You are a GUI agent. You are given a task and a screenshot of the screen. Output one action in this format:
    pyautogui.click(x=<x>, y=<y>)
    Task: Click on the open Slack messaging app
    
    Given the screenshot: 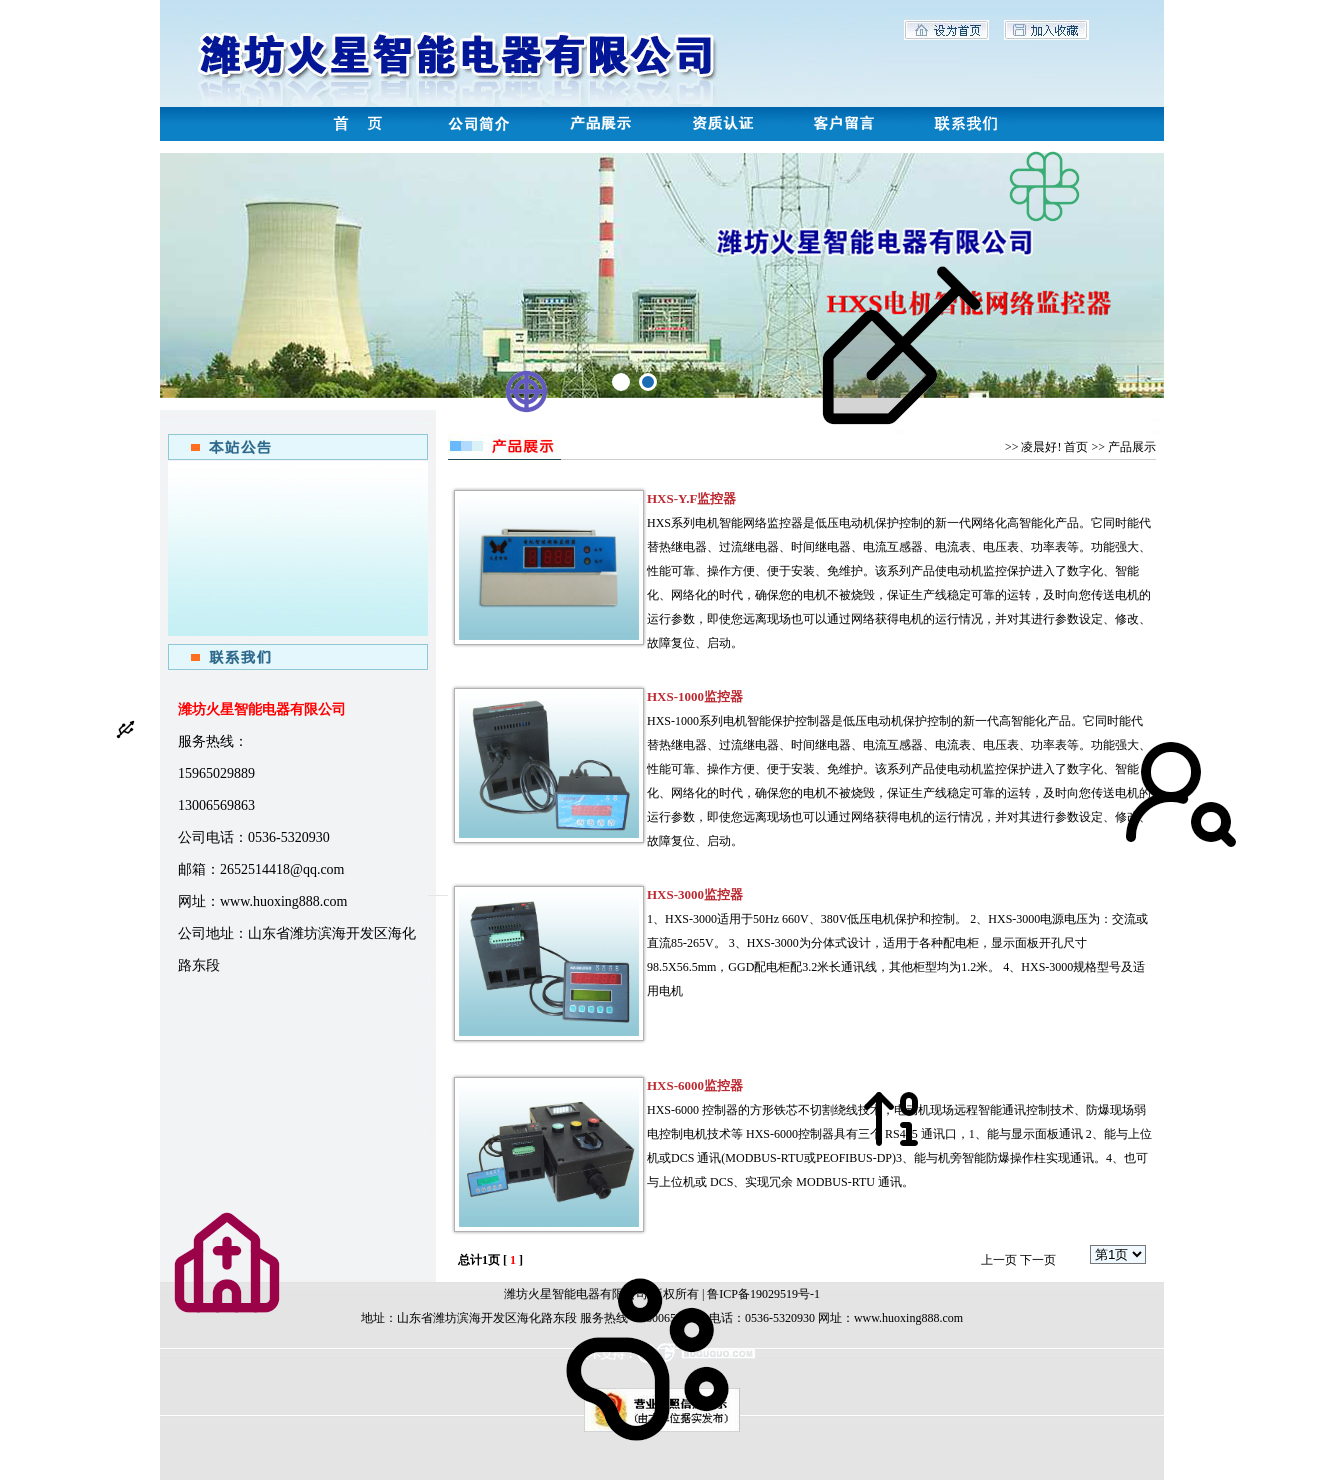 What is the action you would take?
    pyautogui.click(x=1044, y=186)
    